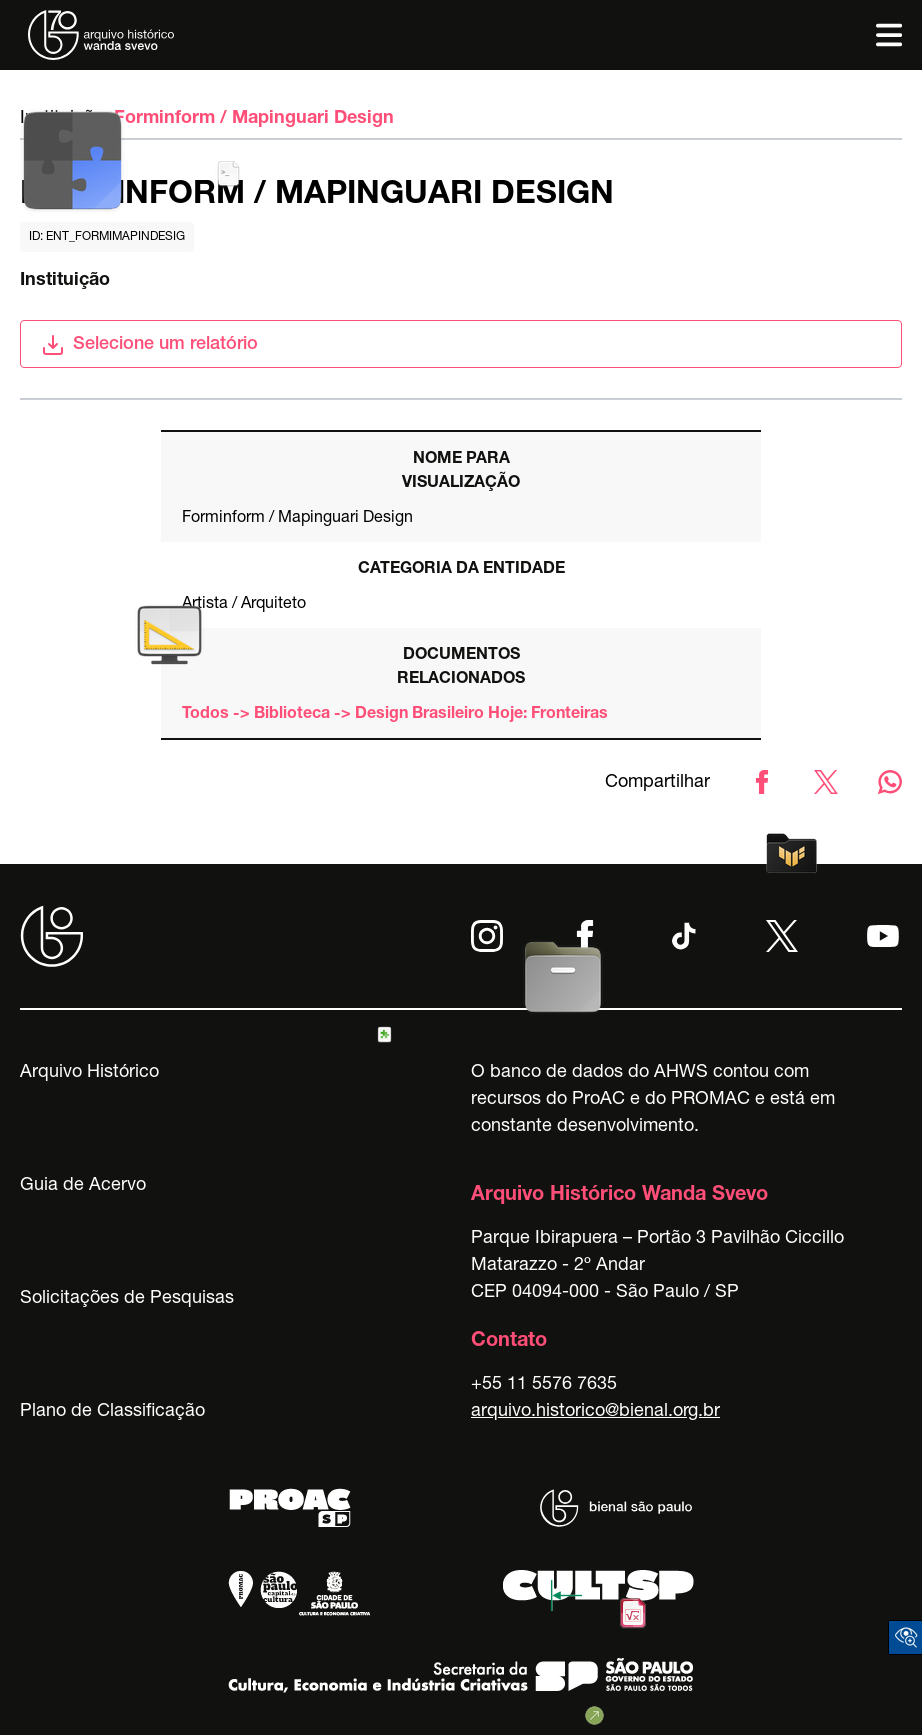 The width and height of the screenshot is (922, 1735). Describe the element at coordinates (563, 977) in the screenshot. I see `open the Nautilus file manager` at that location.